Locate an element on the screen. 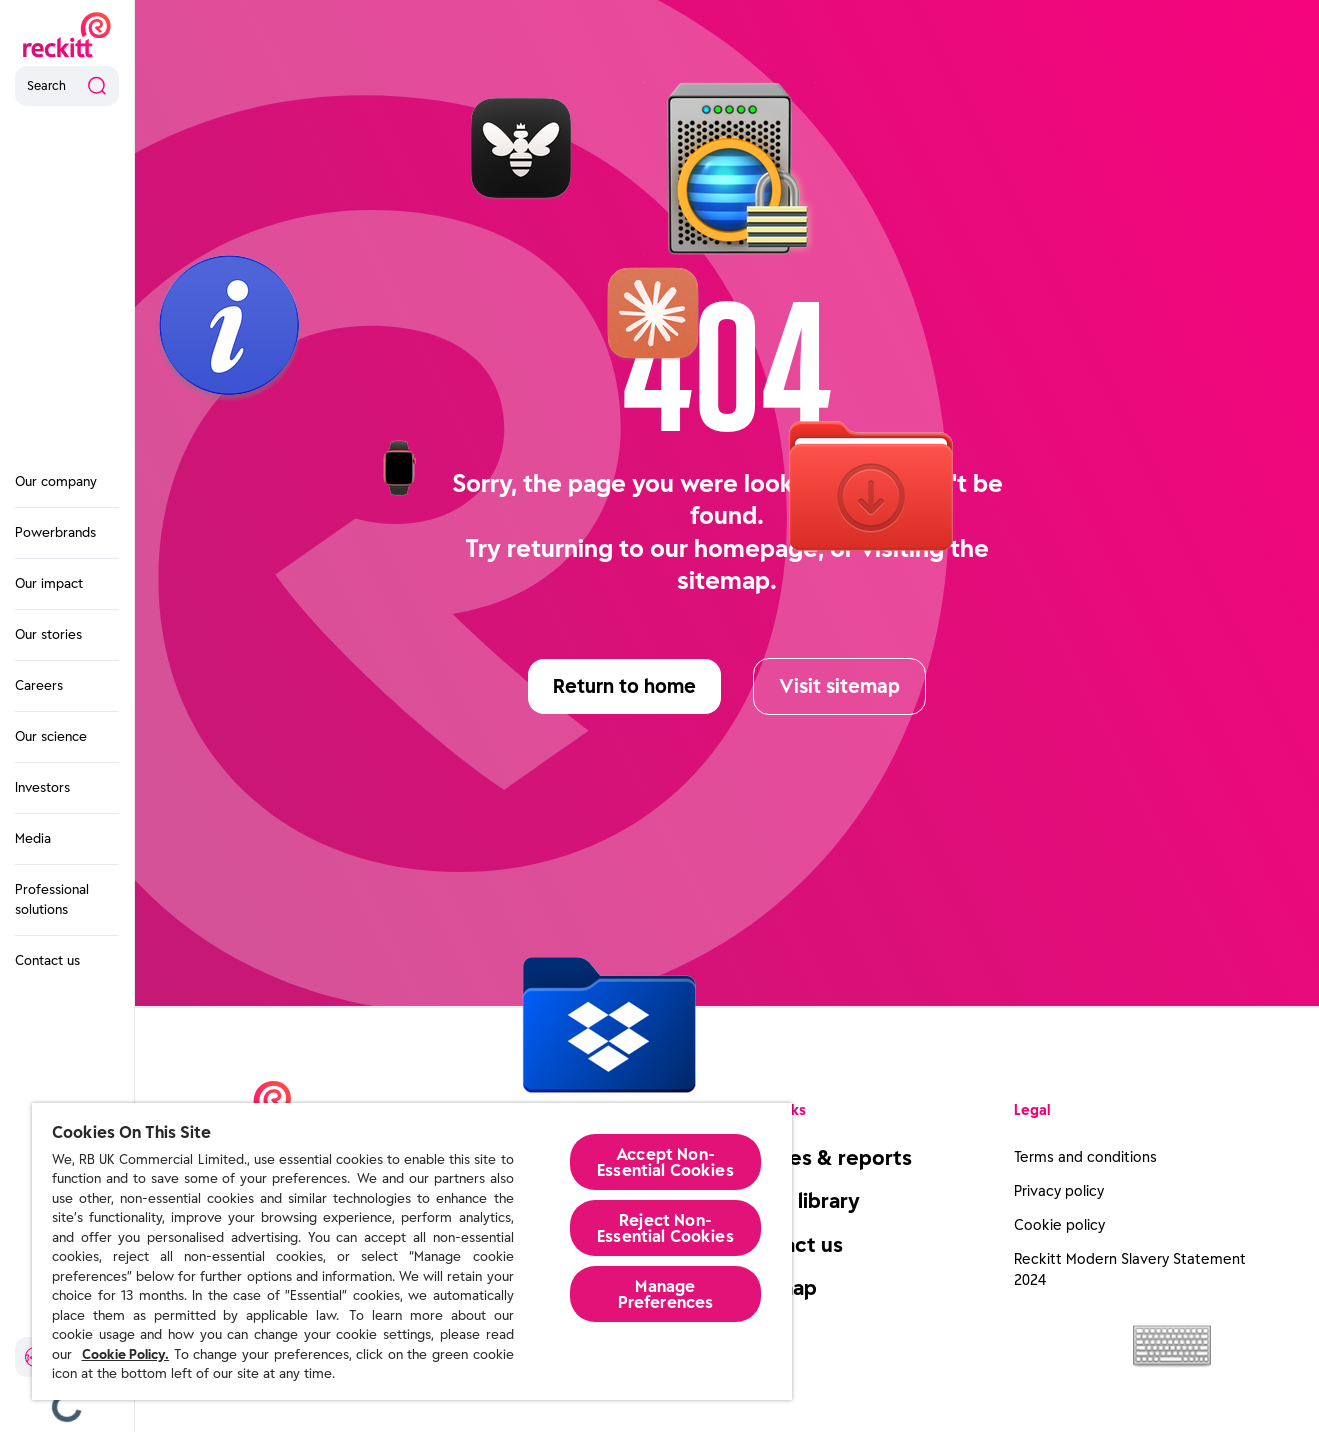 The height and width of the screenshot is (1432, 1319). indicates bluetooth keyboard connected is located at coordinates (1172, 1345).